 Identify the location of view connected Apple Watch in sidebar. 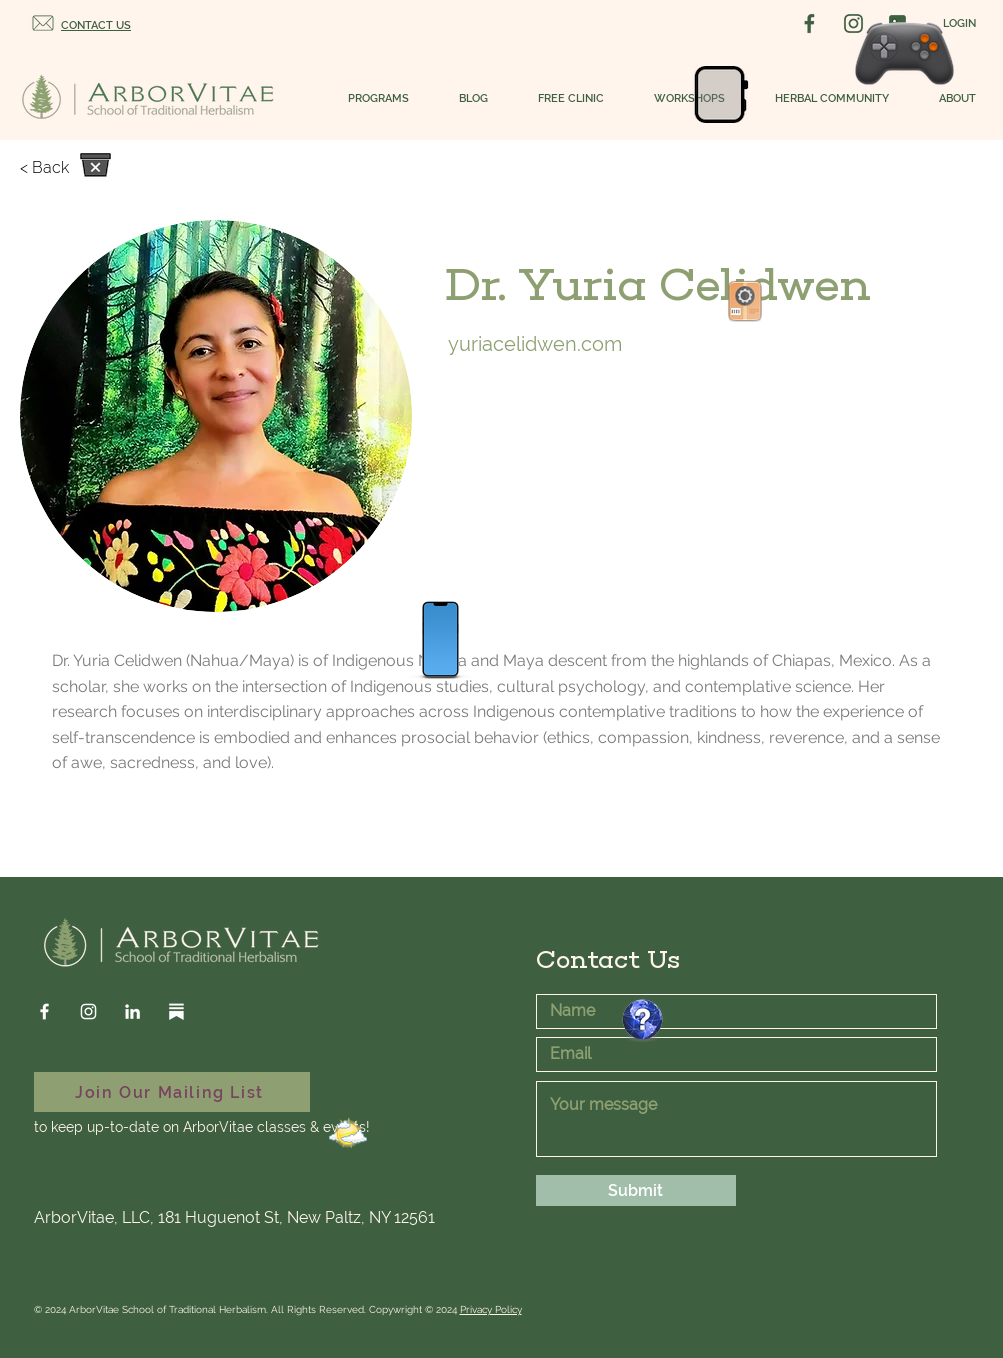
(720, 94).